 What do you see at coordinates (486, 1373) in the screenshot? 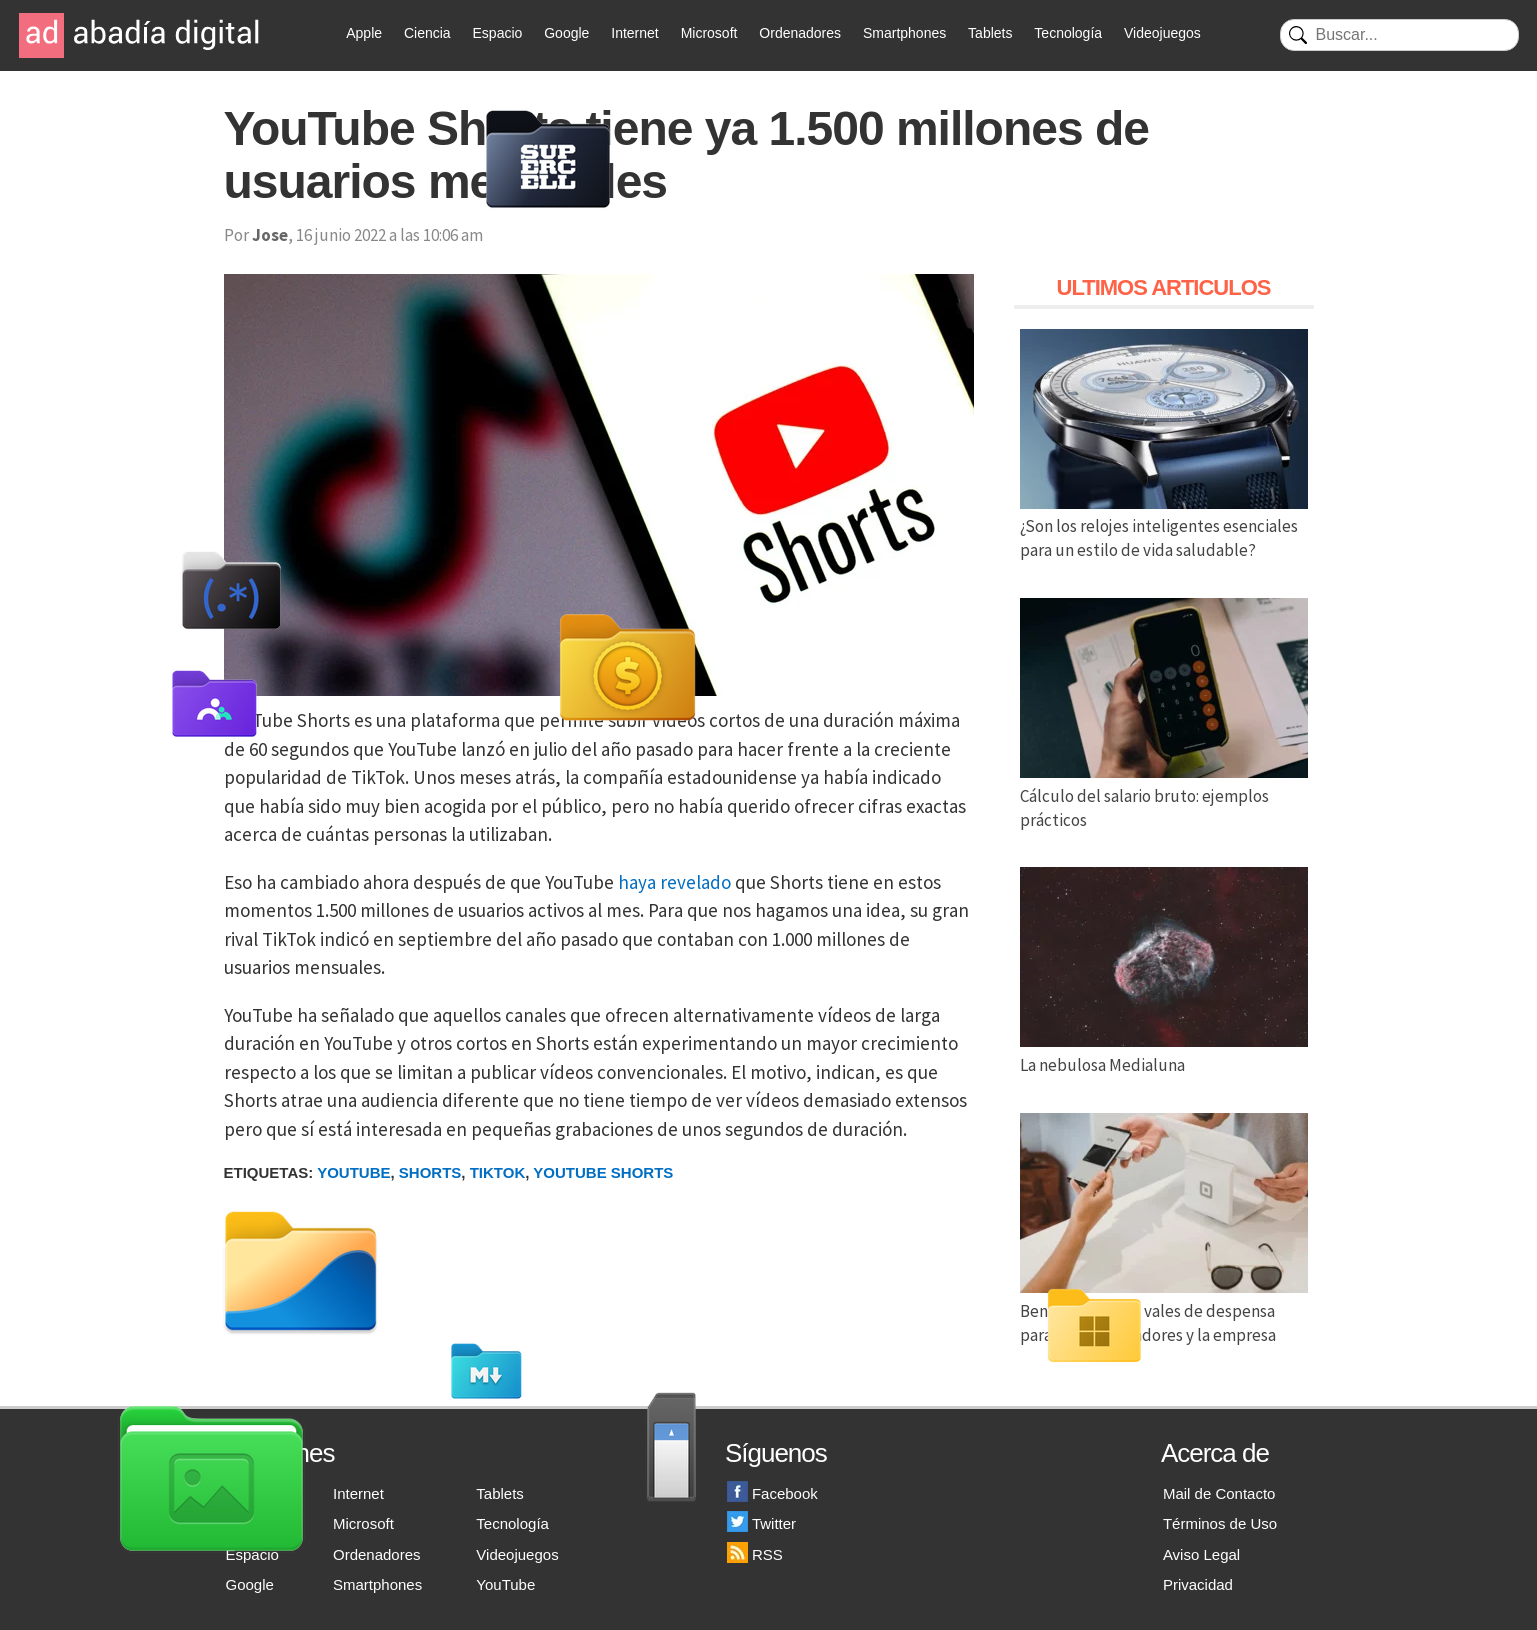
I see `folder containing markdown files` at bounding box center [486, 1373].